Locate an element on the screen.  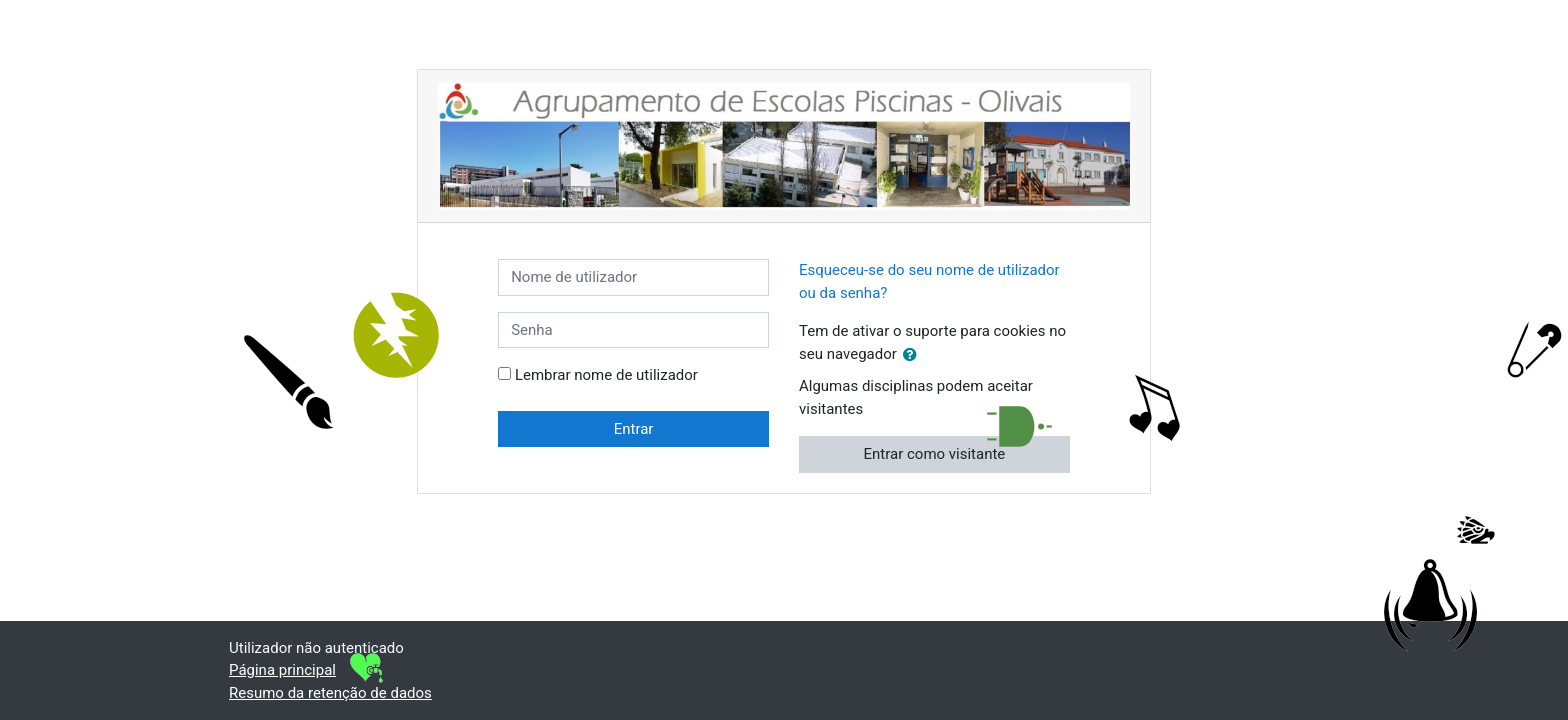
indicates corrupted or damaged disc media is located at coordinates (396, 335).